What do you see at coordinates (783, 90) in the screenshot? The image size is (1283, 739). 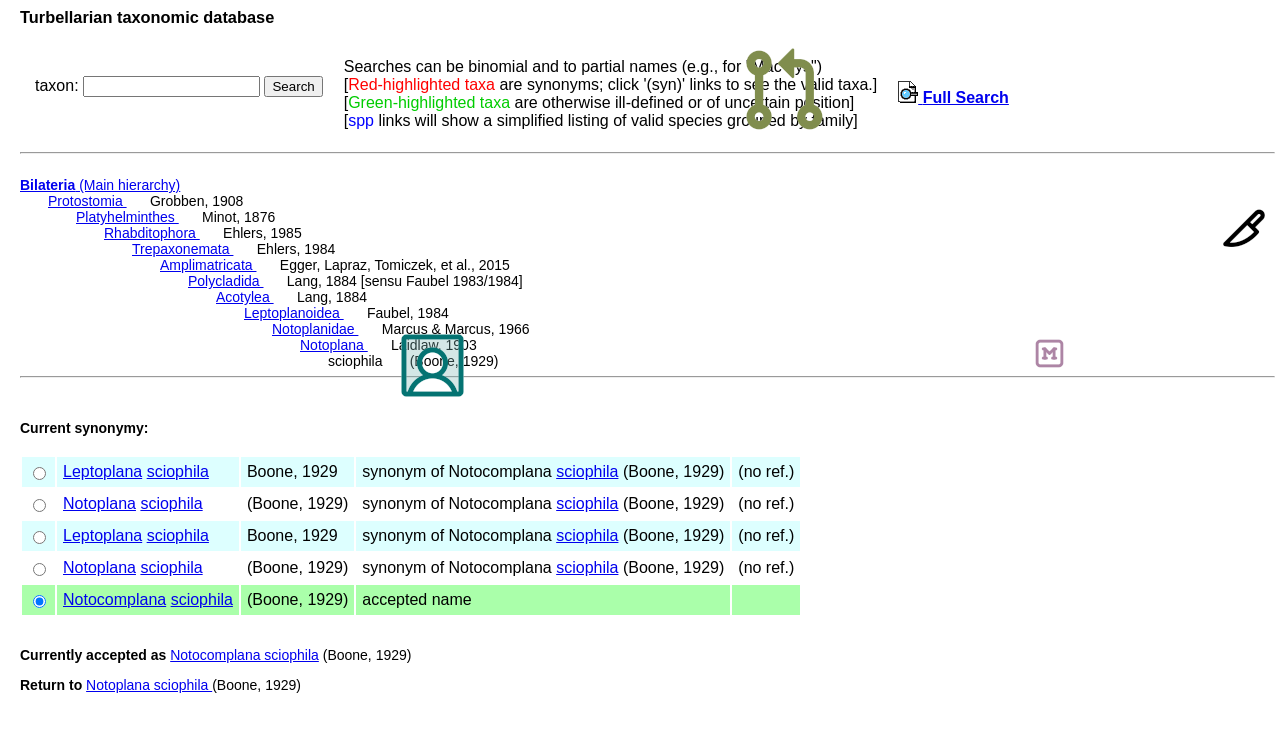 I see `create or view a git pull request` at bounding box center [783, 90].